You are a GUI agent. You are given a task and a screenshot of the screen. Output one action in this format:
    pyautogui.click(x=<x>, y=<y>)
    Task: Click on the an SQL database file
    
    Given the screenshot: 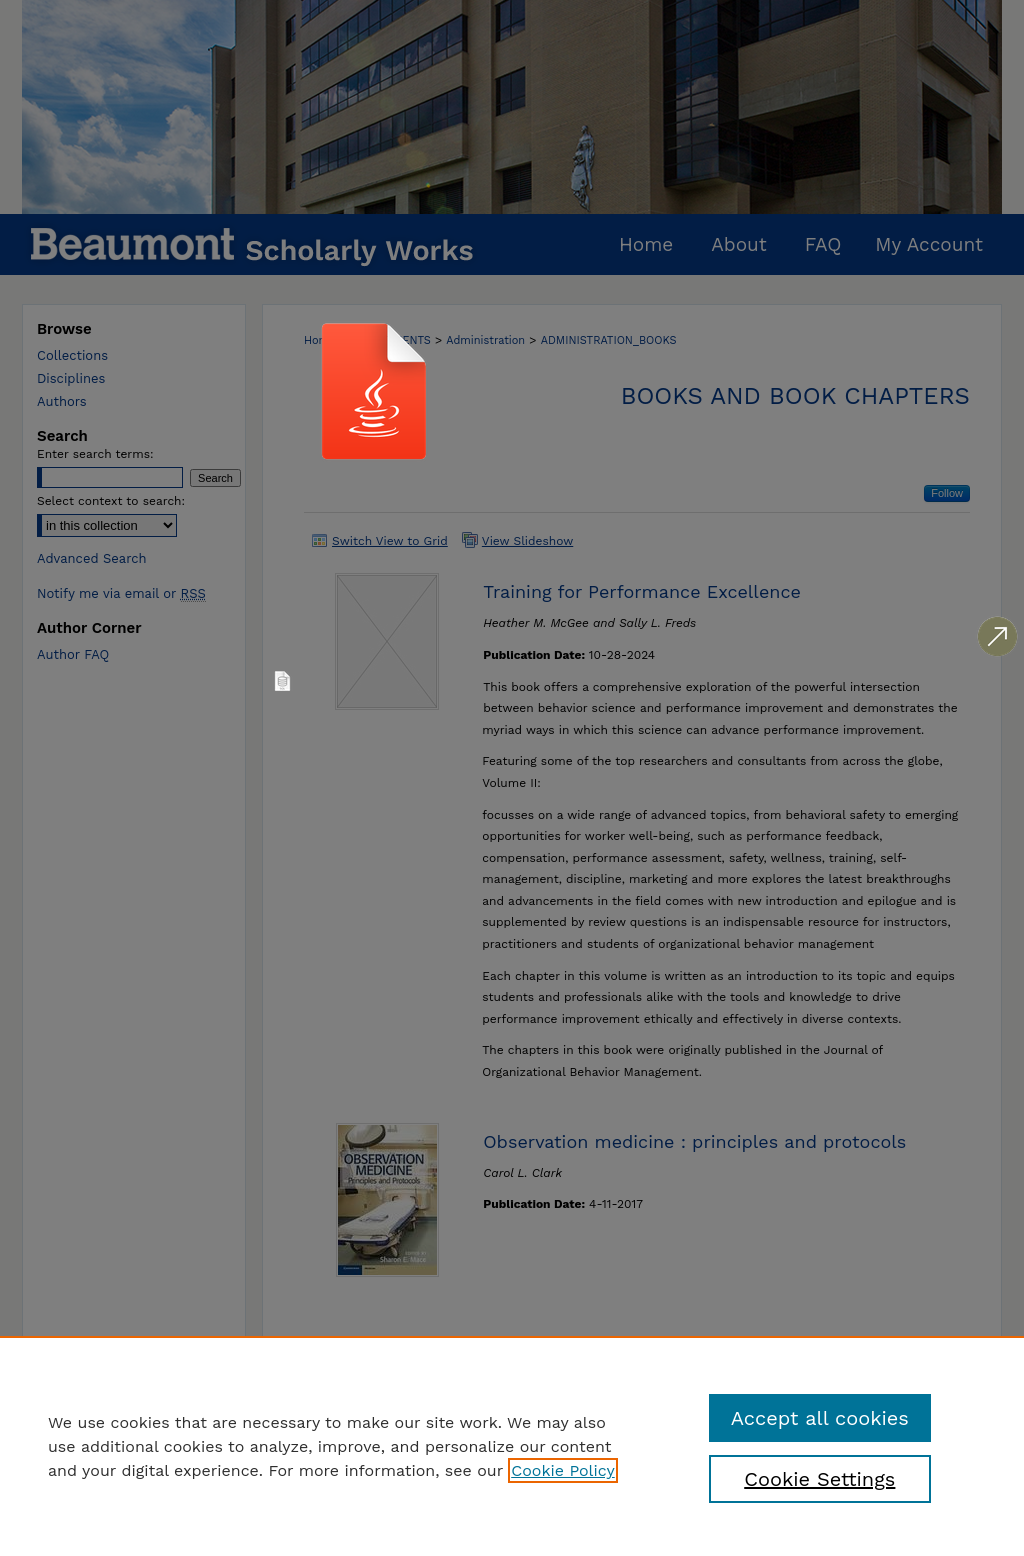 What is the action you would take?
    pyautogui.click(x=282, y=681)
    